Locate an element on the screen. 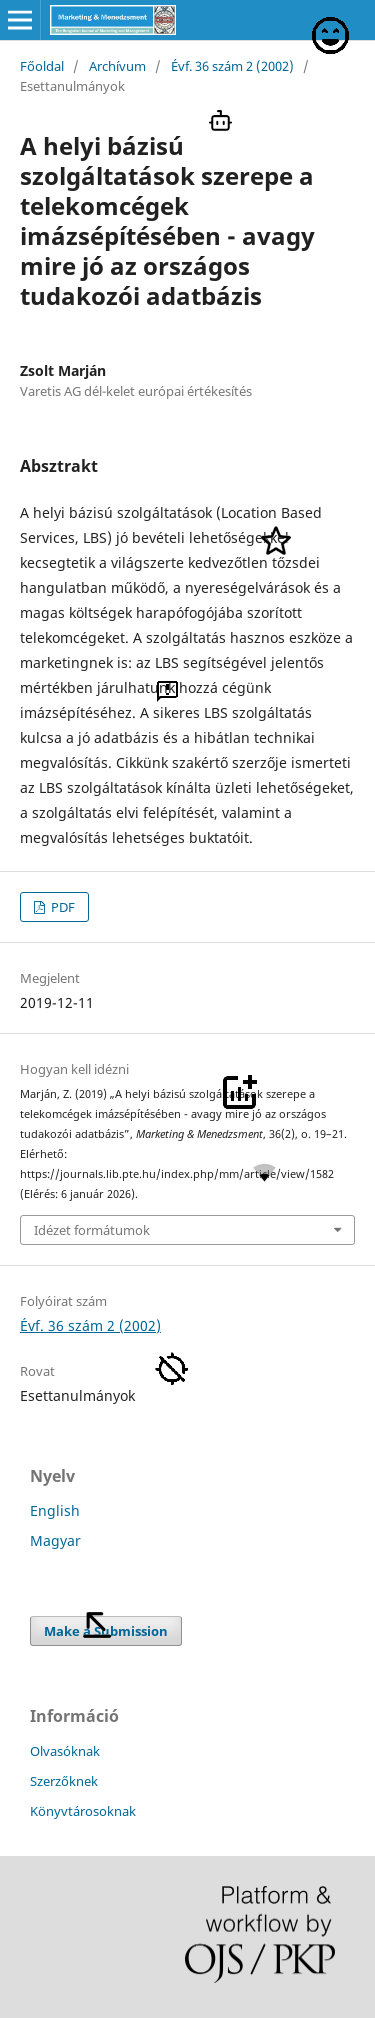 The height and width of the screenshot is (2018, 375). view dependabot alerts and automated dependency updates is located at coordinates (220, 121).